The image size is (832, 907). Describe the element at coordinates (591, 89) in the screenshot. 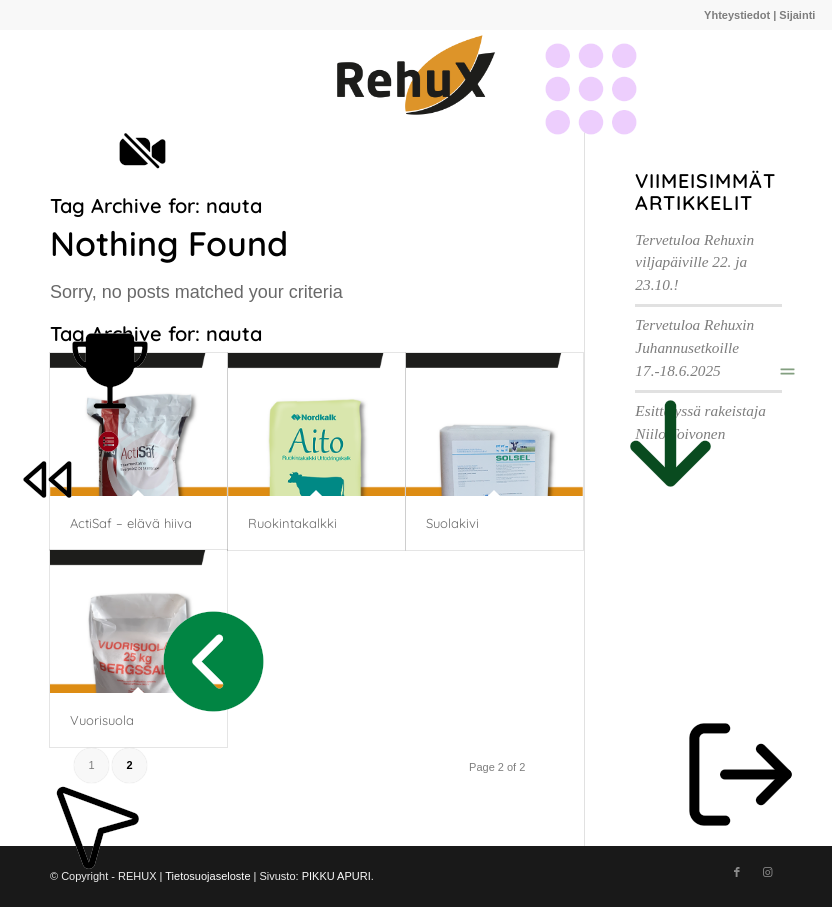

I see `open the app drawer or menu` at that location.